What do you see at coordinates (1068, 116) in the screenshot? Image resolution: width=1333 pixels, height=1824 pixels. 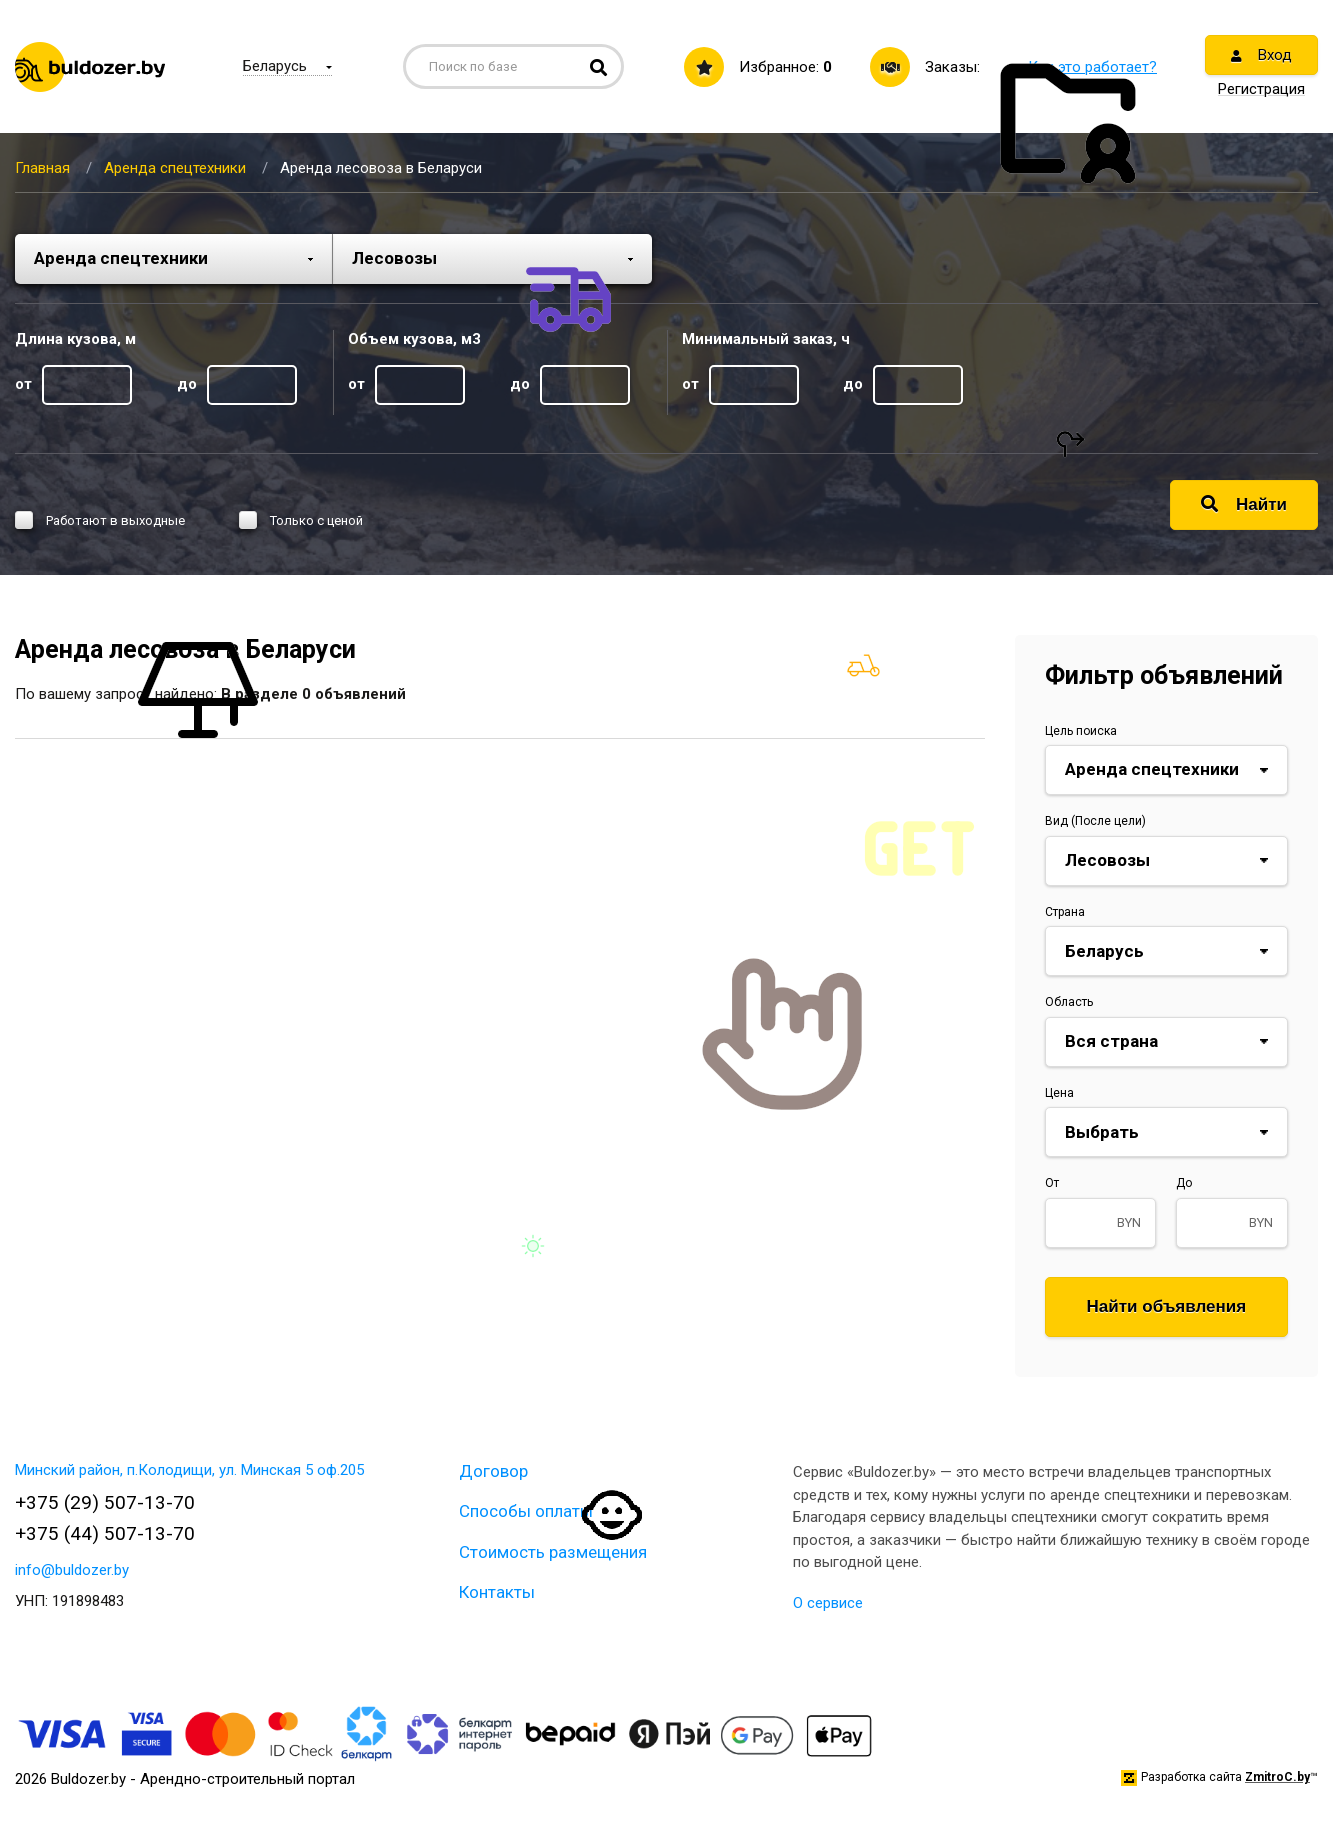 I see `access user files or personal folder` at bounding box center [1068, 116].